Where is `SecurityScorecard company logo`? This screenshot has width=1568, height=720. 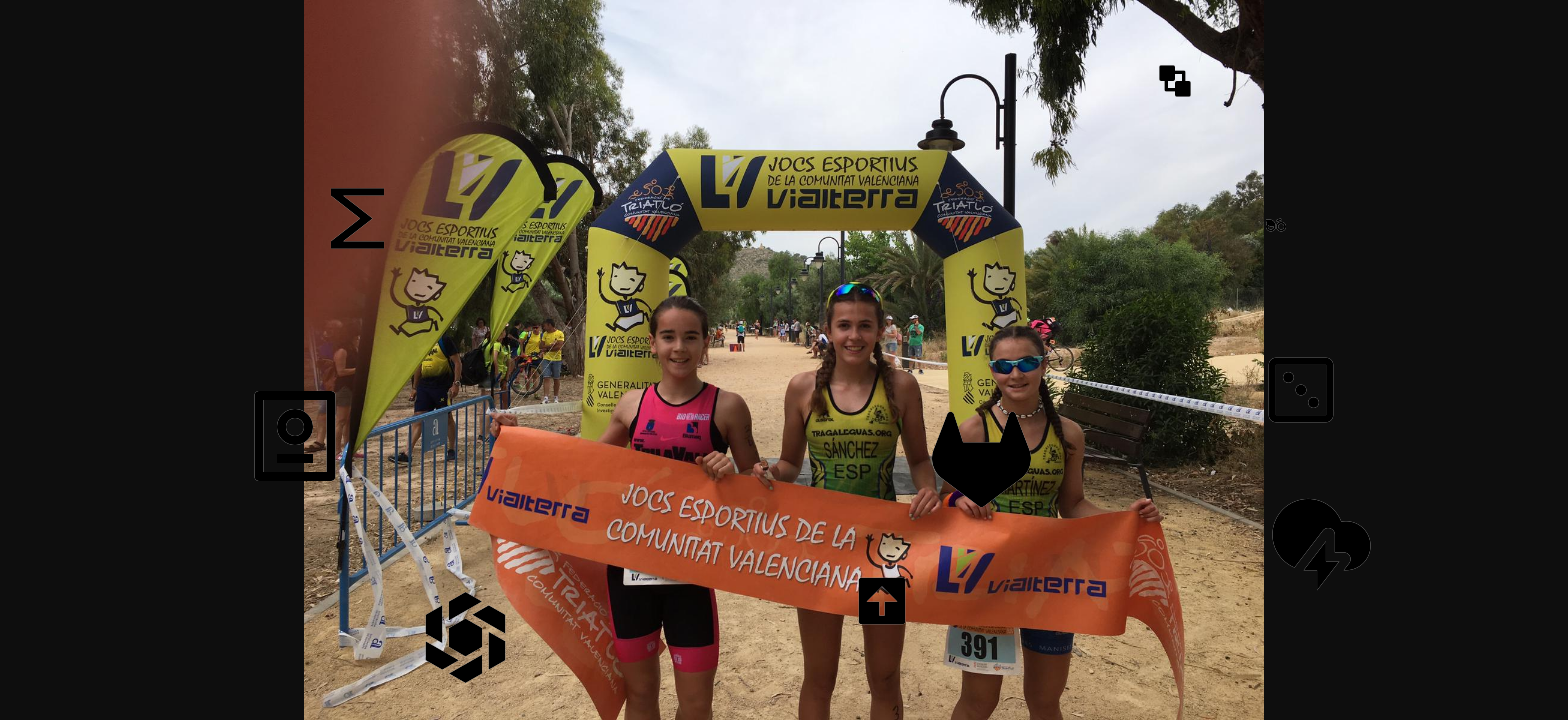
SecurityScorecard company logo is located at coordinates (465, 637).